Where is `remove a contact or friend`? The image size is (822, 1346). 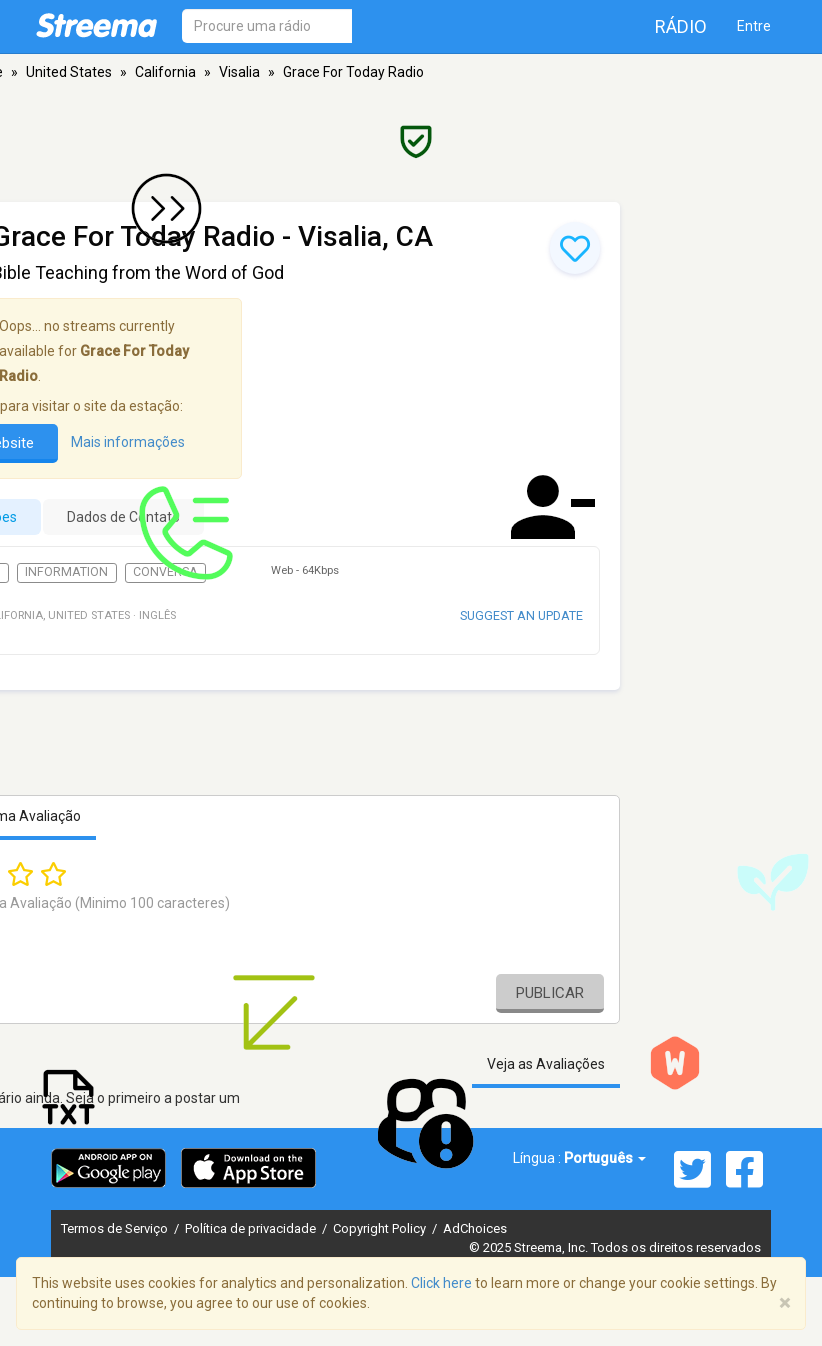 remove a contact or friend is located at coordinates (551, 507).